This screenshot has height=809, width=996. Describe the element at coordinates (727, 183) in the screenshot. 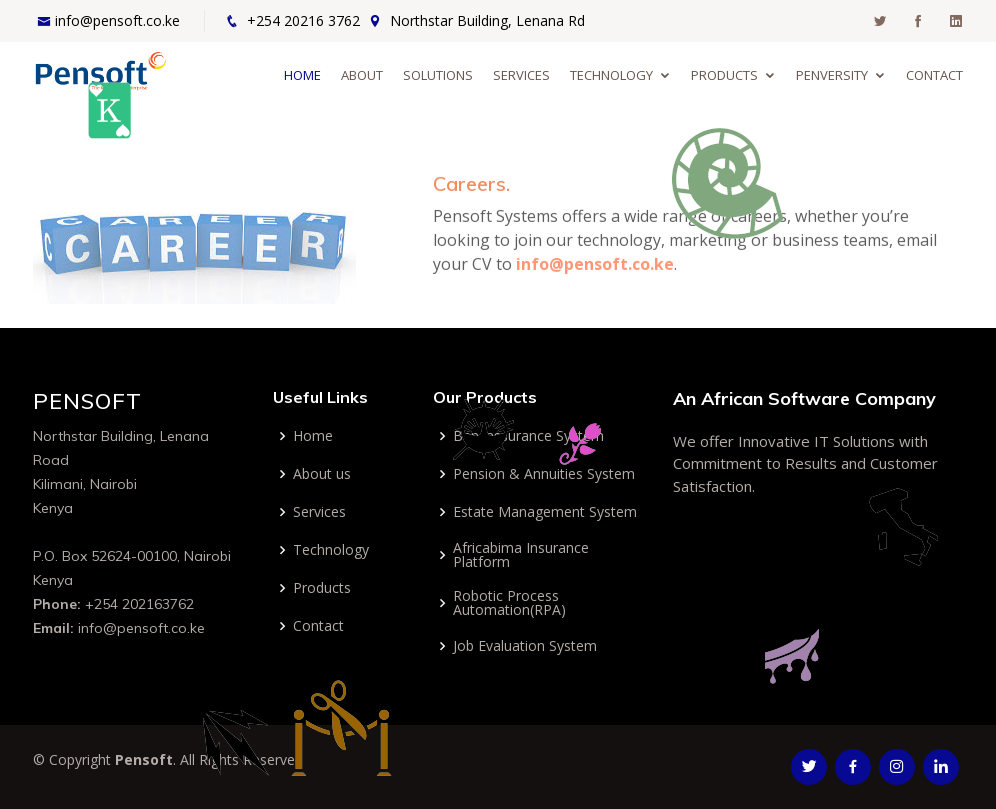

I see `view fossil collection or paleontology items` at that location.